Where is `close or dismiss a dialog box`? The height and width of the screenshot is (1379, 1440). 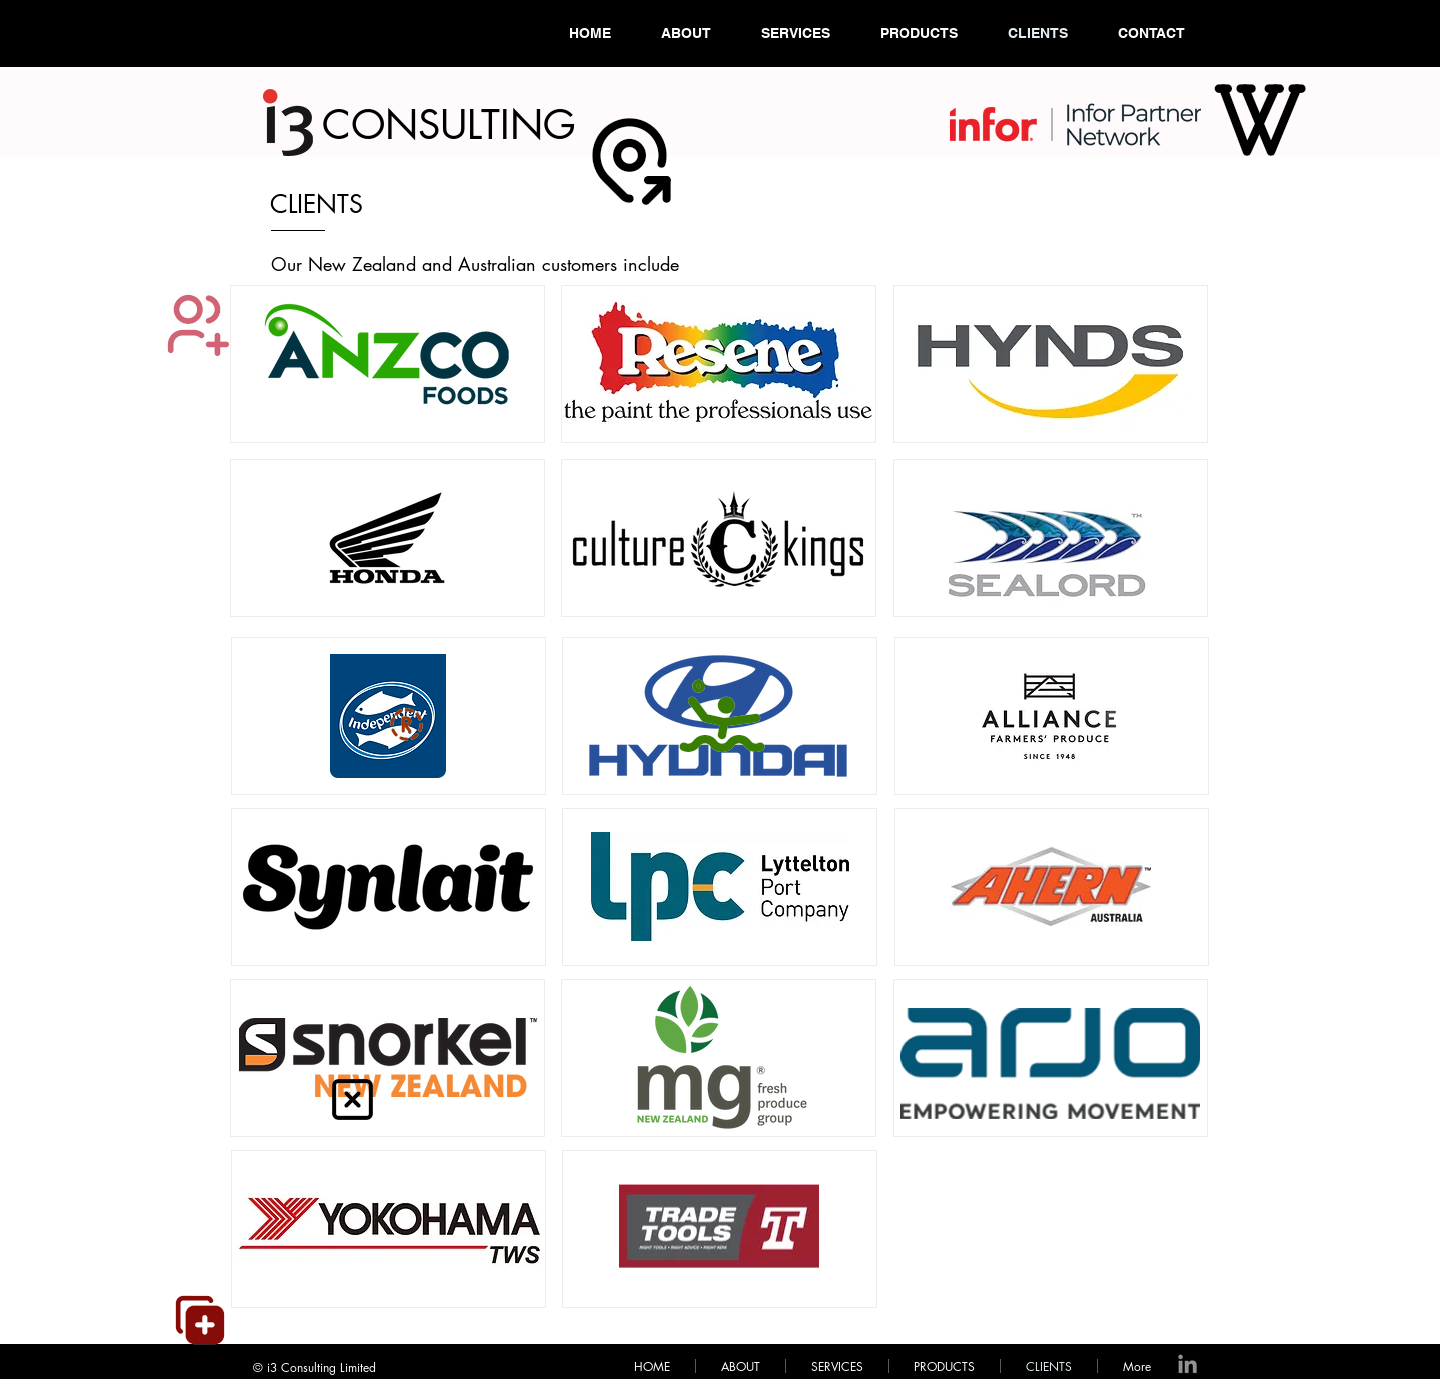
close or dismiss a dialog box is located at coordinates (352, 1099).